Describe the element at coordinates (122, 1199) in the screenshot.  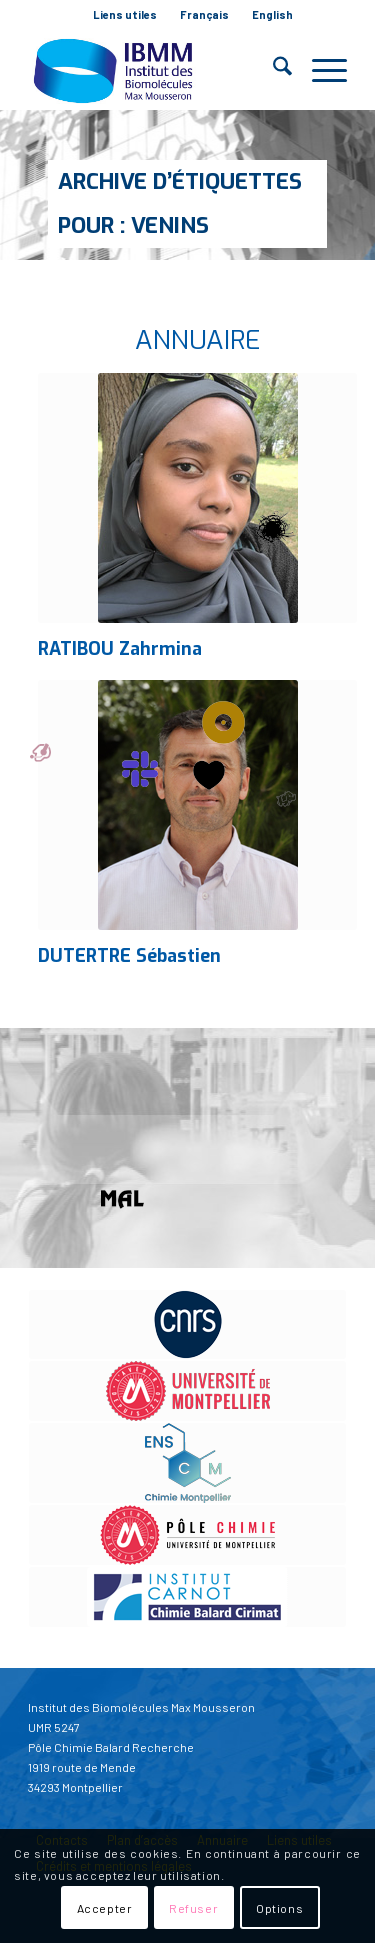
I see `open MyAnimeList app or website` at that location.